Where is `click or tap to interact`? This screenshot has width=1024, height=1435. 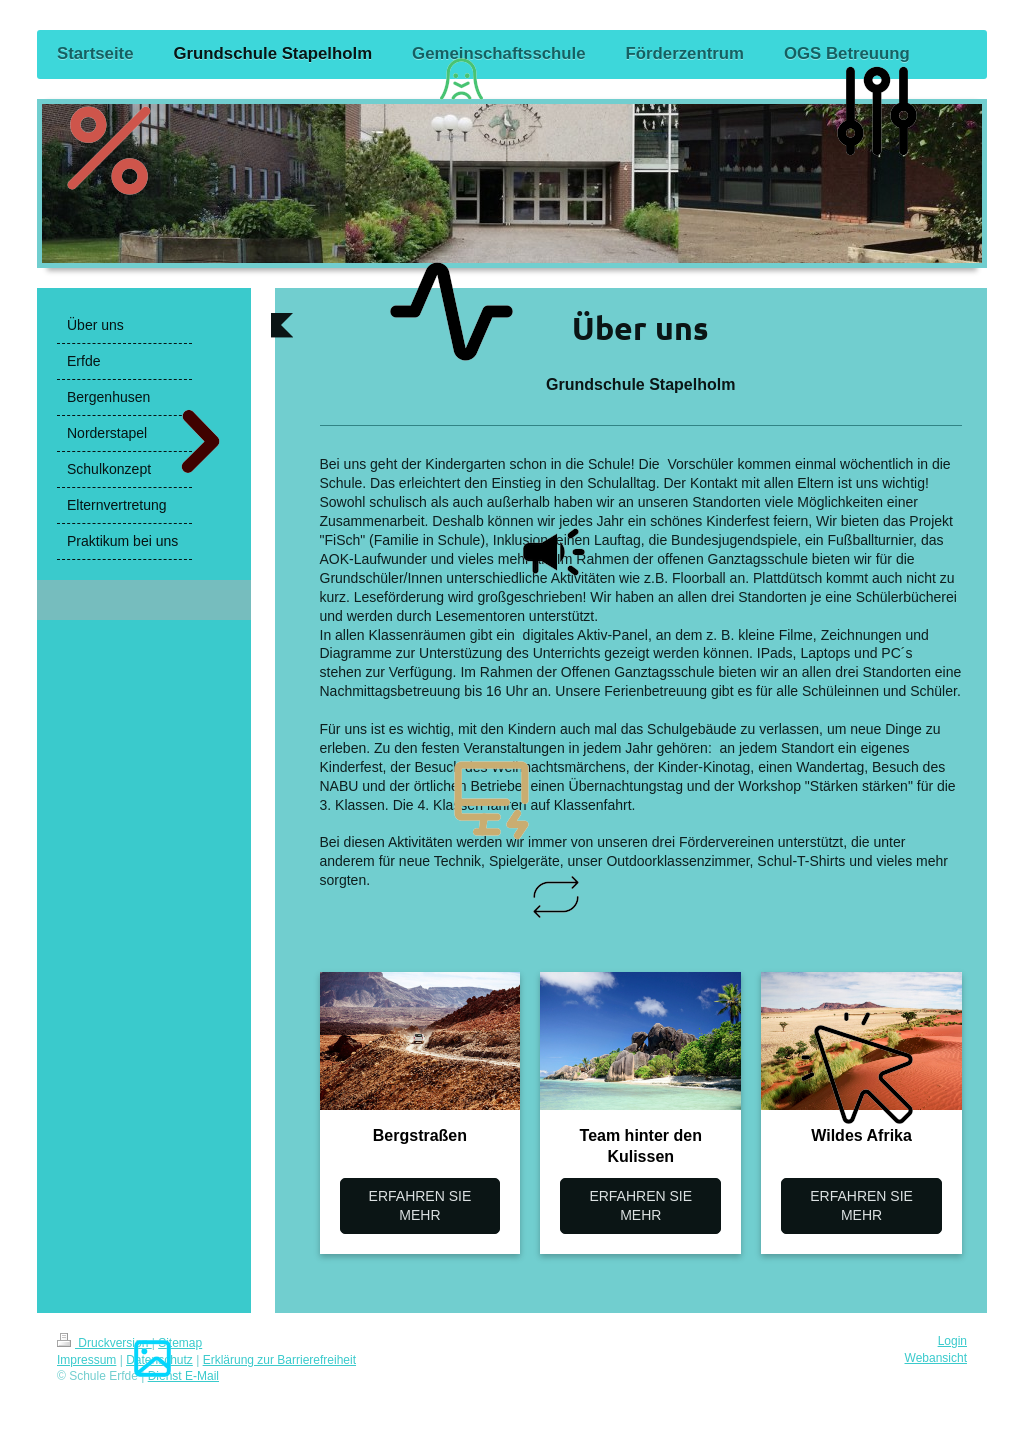 click or tap to interact is located at coordinates (863, 1074).